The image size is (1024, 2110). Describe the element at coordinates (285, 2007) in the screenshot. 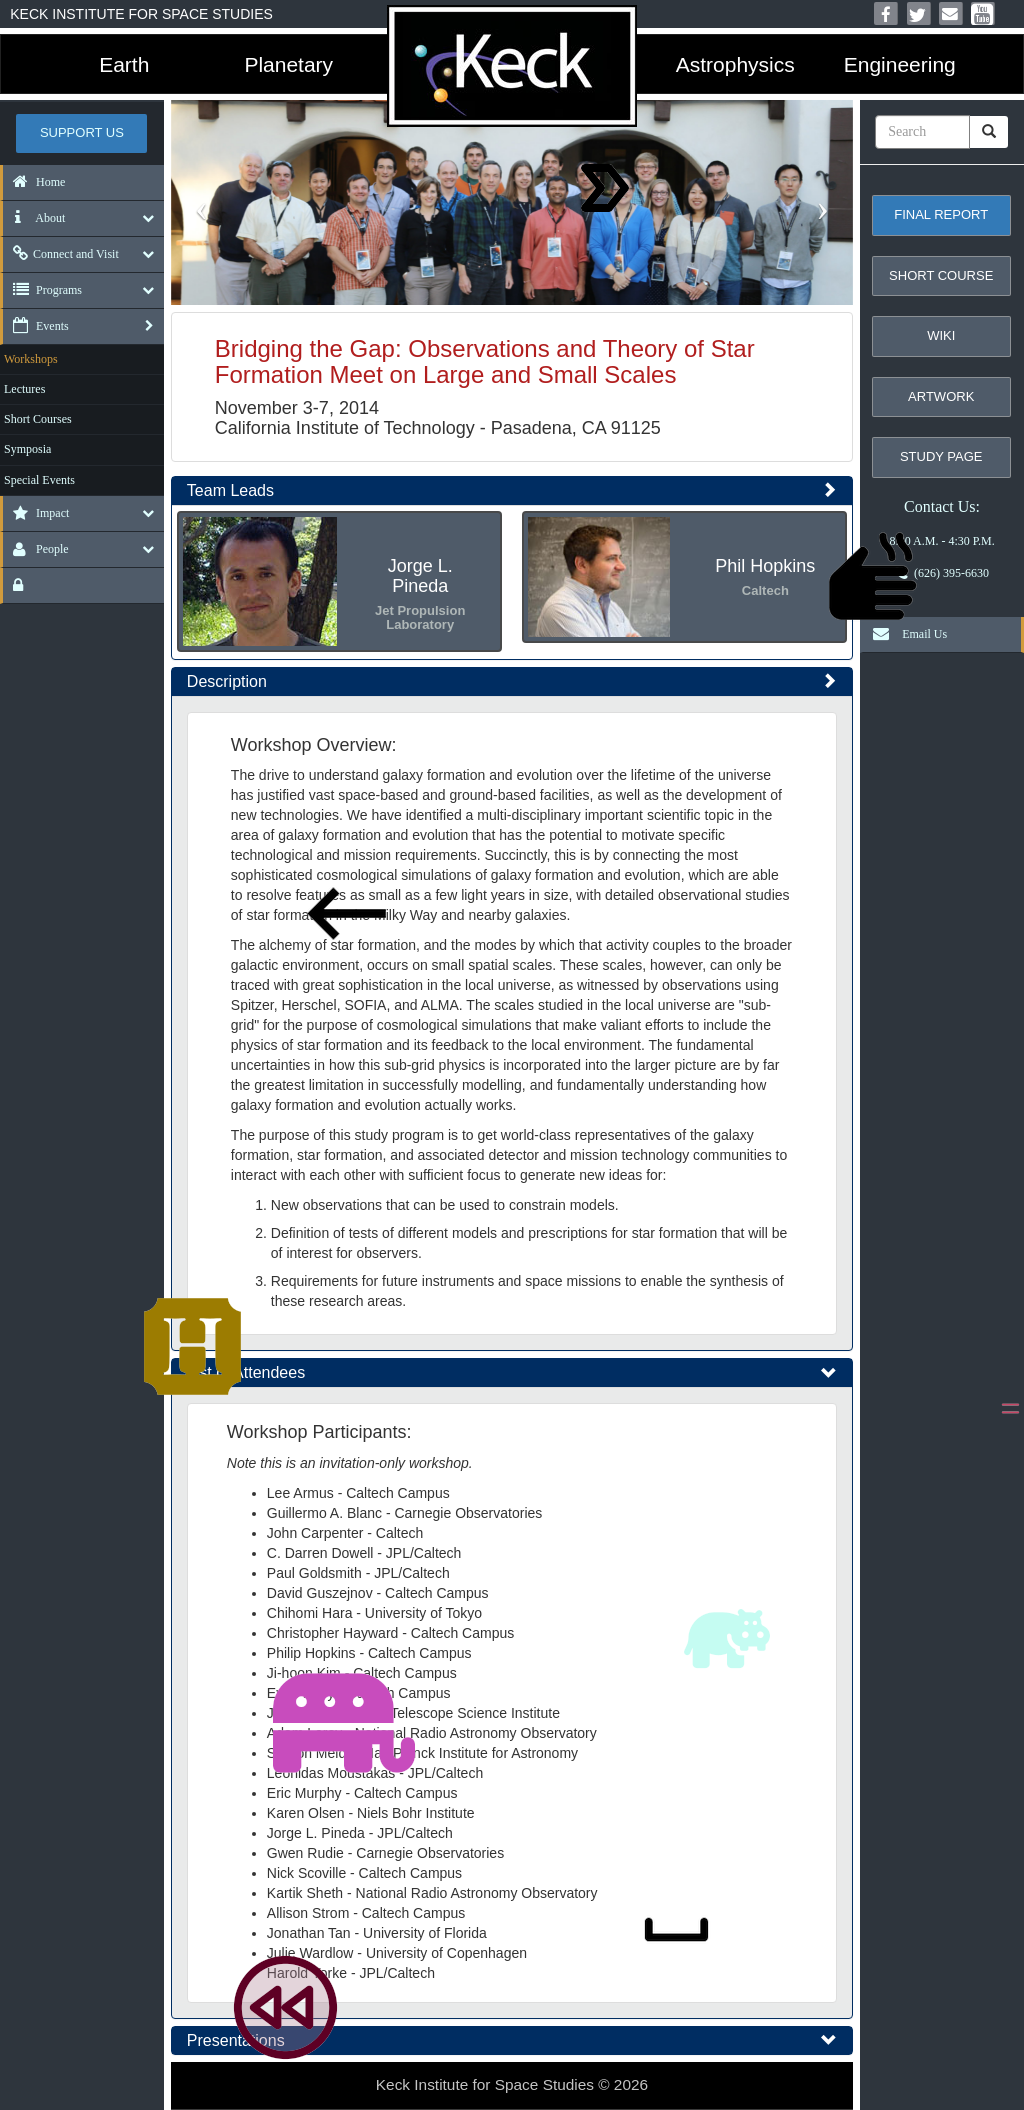

I see `rewind or skip backward in media playback` at that location.